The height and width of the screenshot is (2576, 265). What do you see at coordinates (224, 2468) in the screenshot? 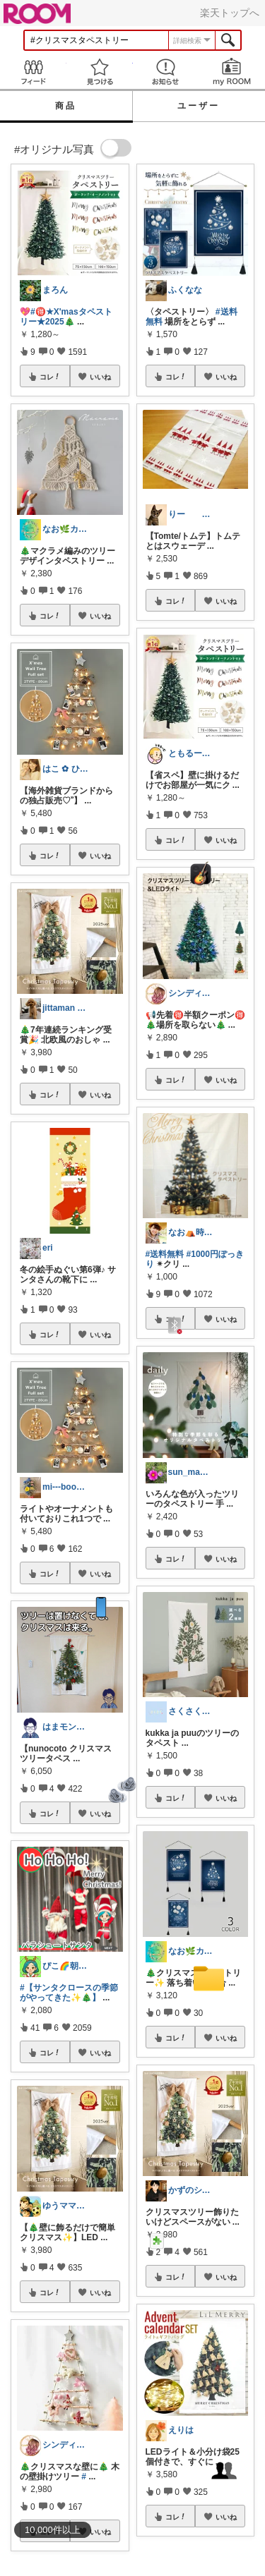
I see `view storage used by other users on this device` at bounding box center [224, 2468].